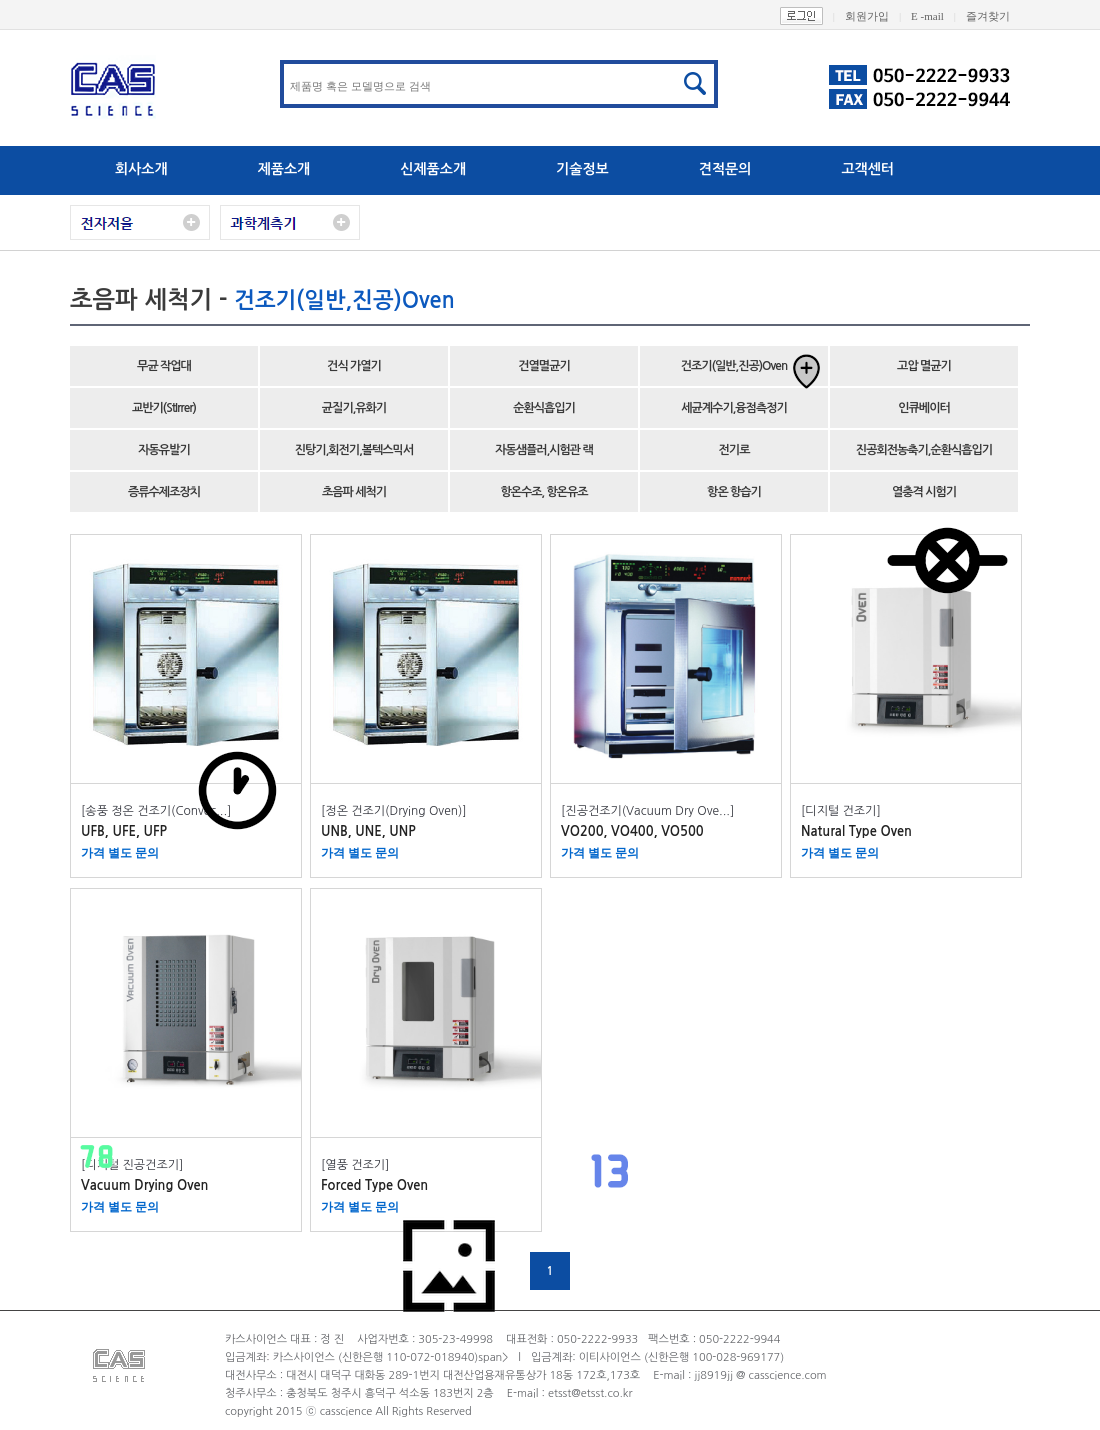 The height and width of the screenshot is (1430, 1100). What do you see at coordinates (237, 790) in the screenshot?
I see `indicates the current time is 1 o'clock` at bounding box center [237, 790].